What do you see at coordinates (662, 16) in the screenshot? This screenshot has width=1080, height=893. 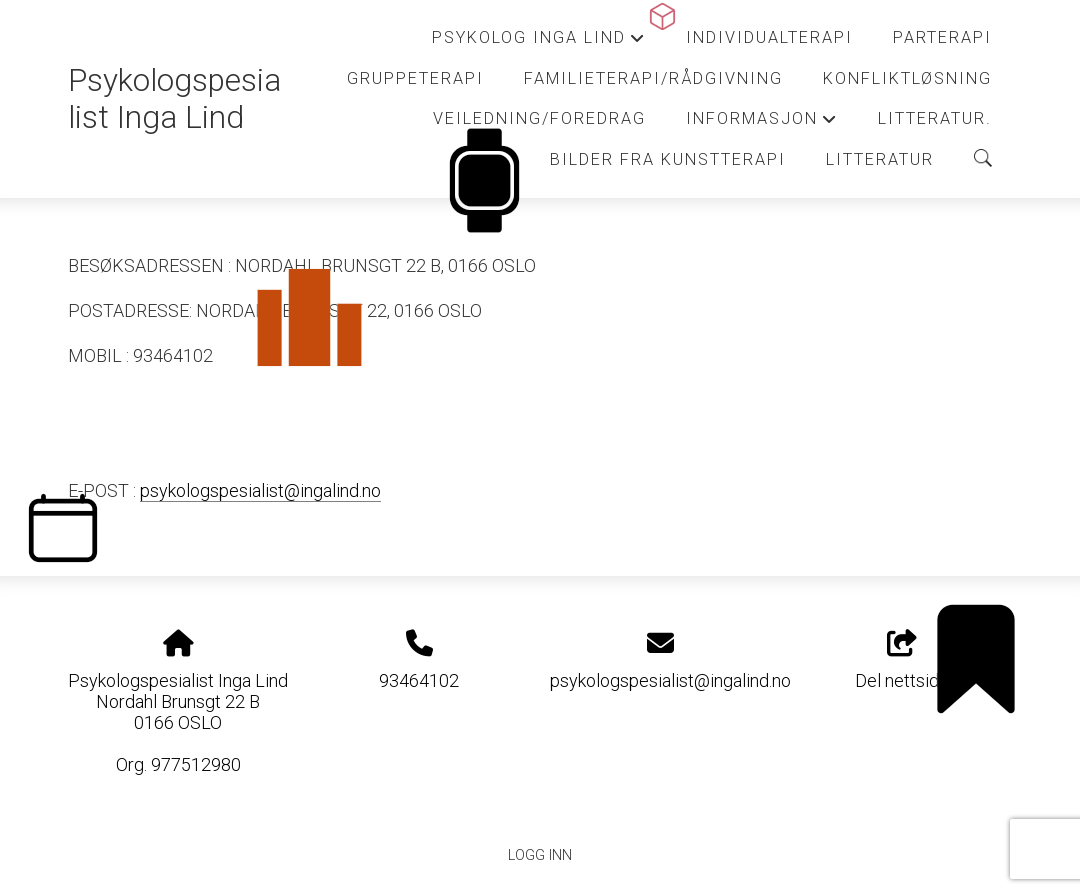 I see `view 3D model or object` at bounding box center [662, 16].